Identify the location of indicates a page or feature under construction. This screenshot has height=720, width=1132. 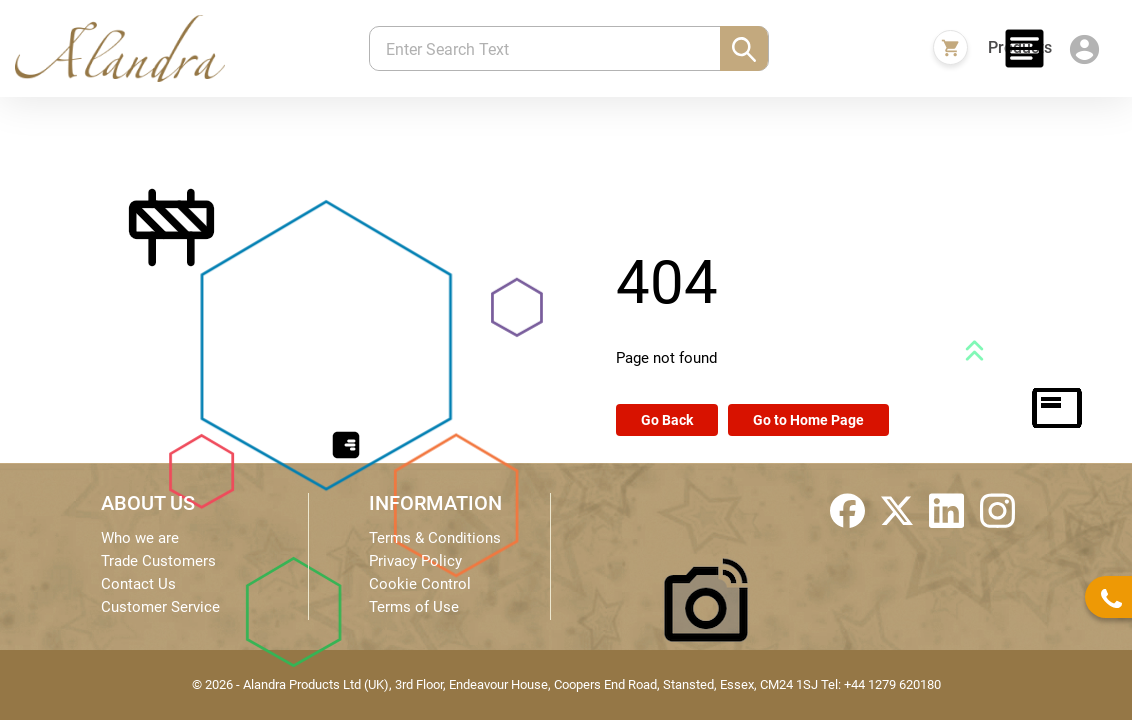
(171, 227).